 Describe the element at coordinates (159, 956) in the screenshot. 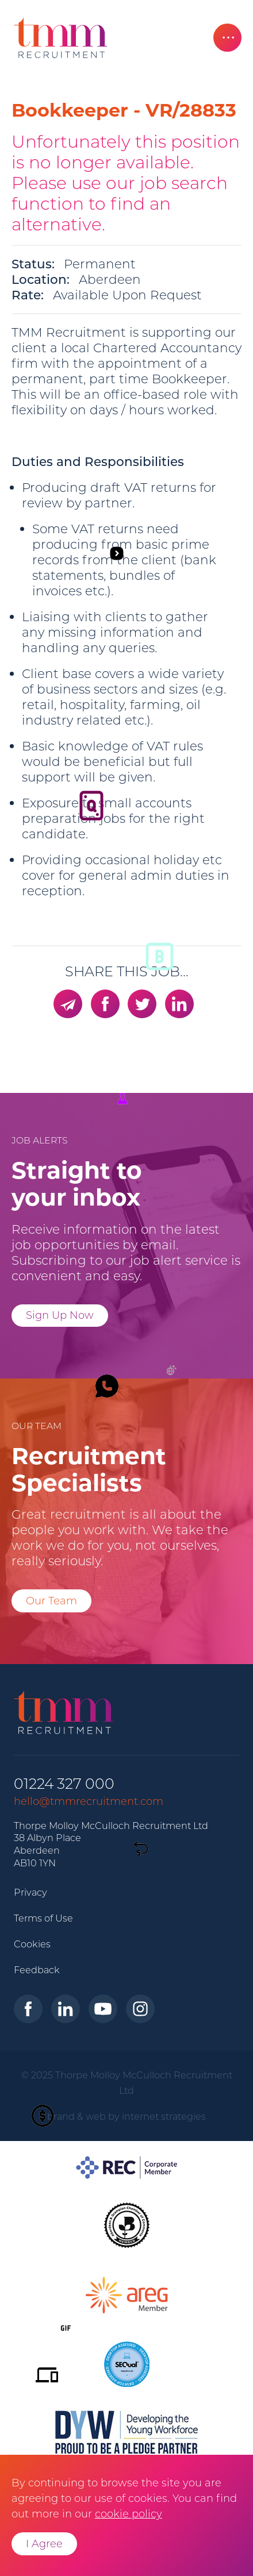

I see `apply bold formatting to text` at that location.